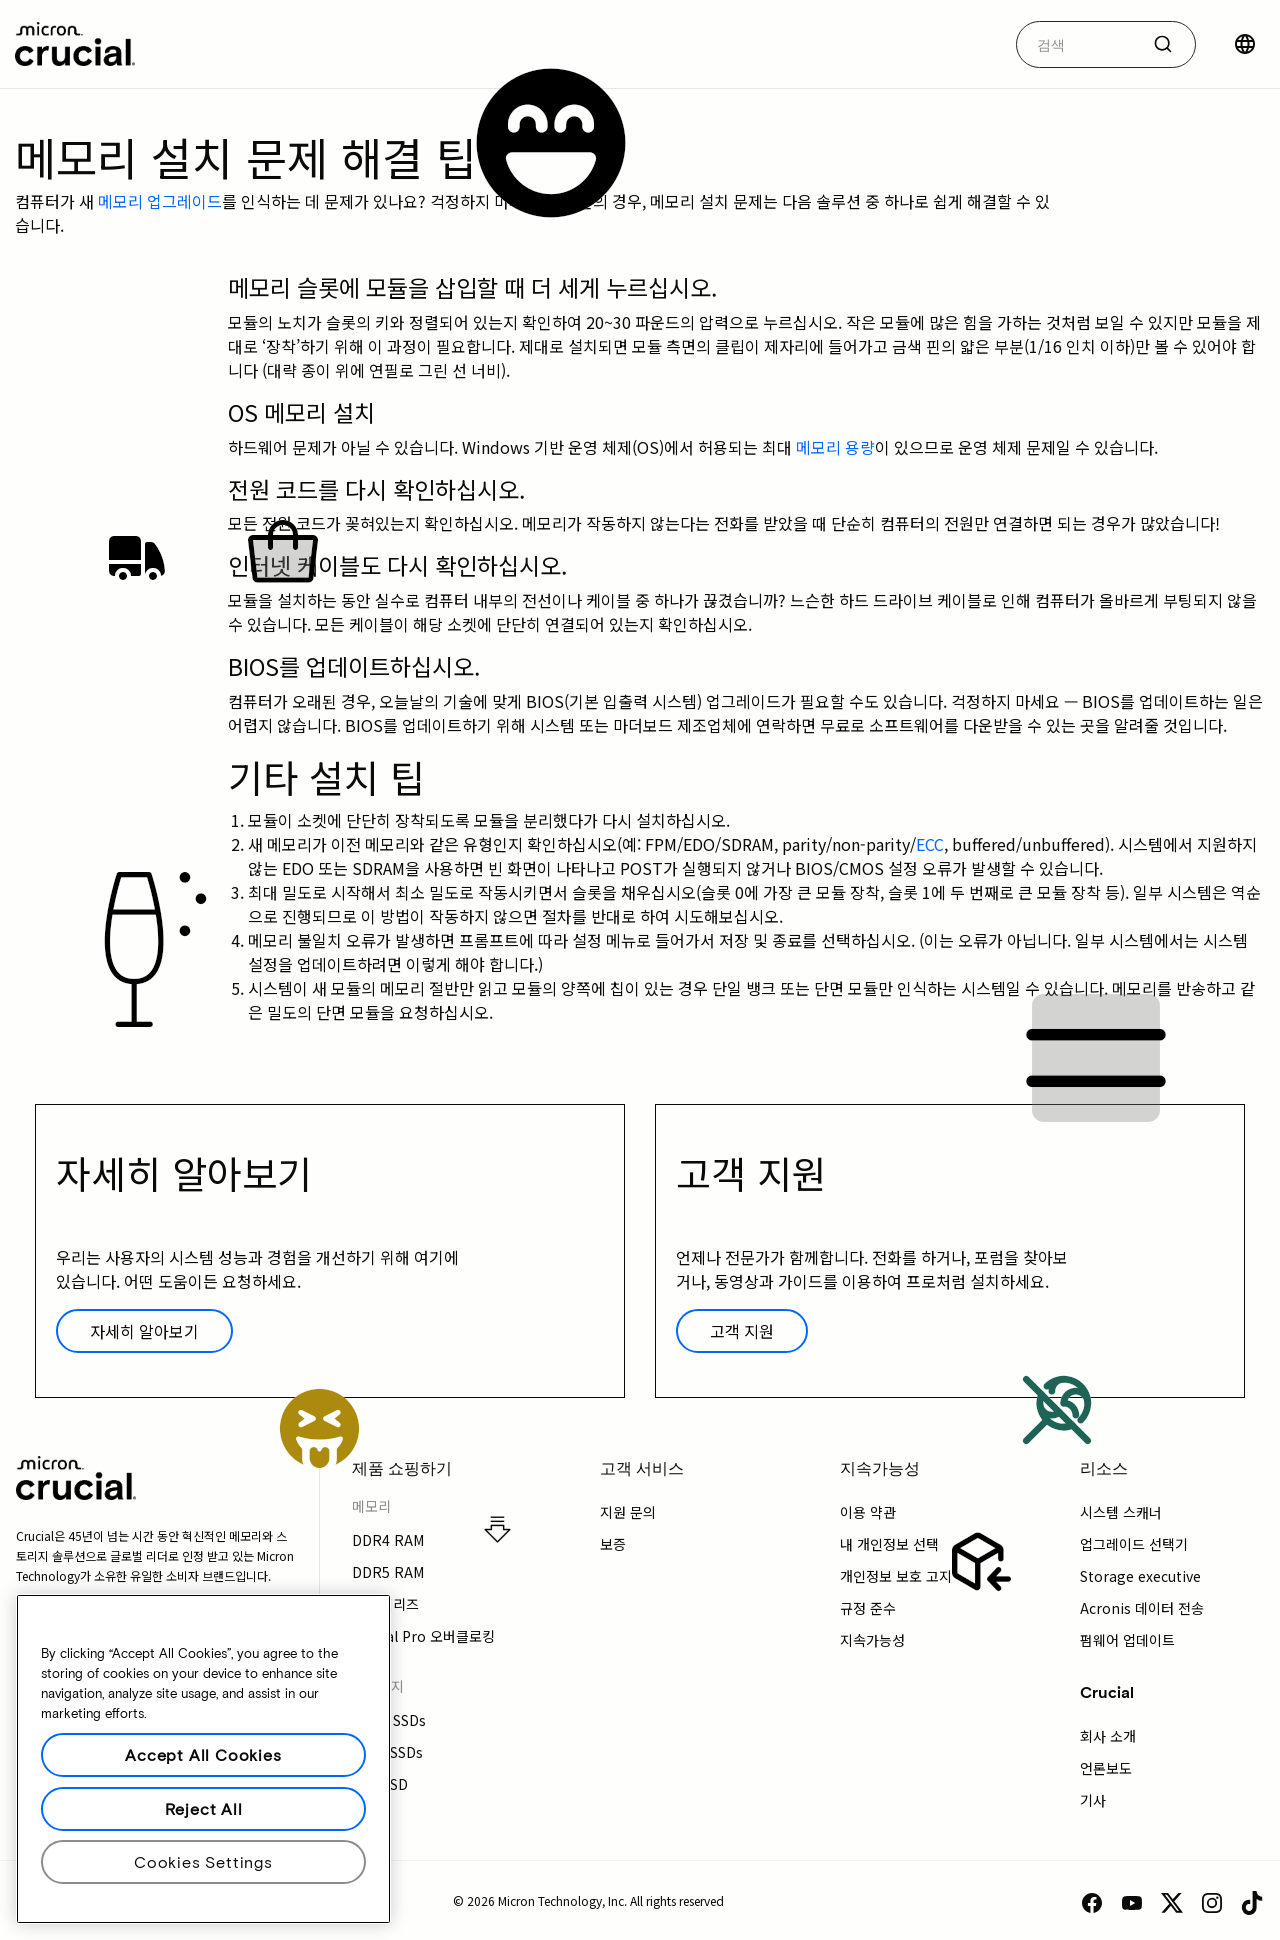 The height and width of the screenshot is (1940, 1280). Describe the element at coordinates (319, 1428) in the screenshot. I see `react with a laughing face emoji` at that location.